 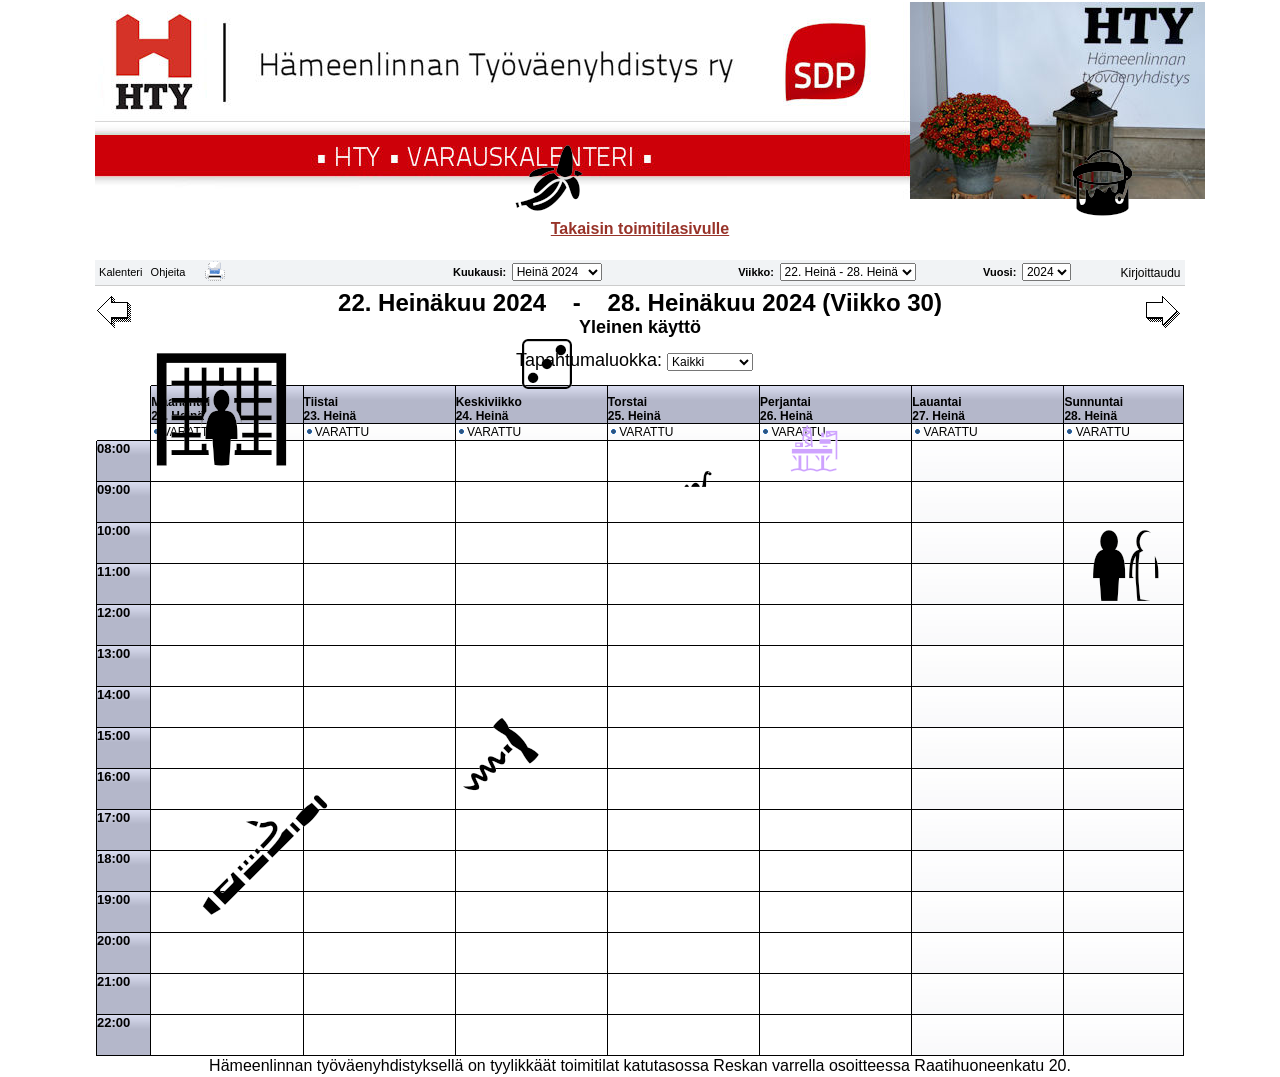 I want to click on select bassoon instrument, so click(x=265, y=855).